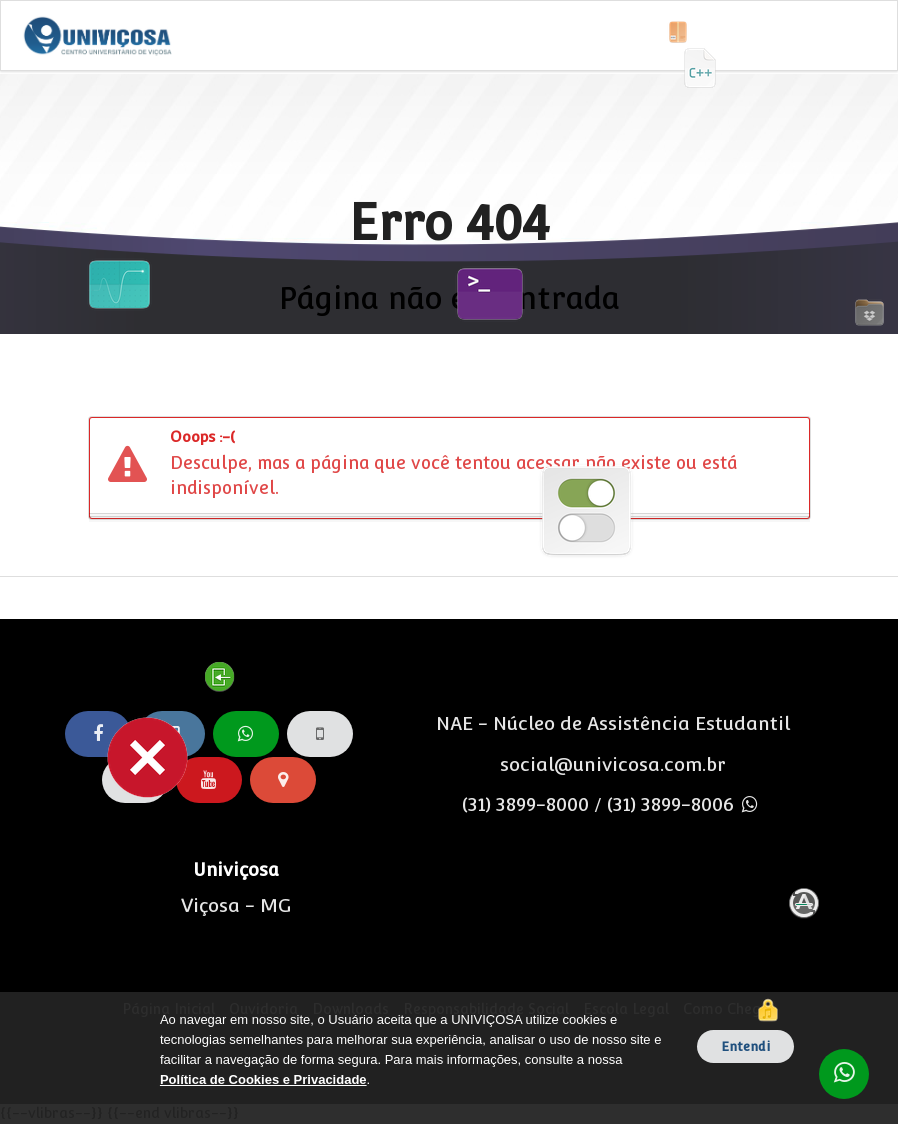 The height and width of the screenshot is (1124, 898). Describe the element at coordinates (490, 294) in the screenshot. I see `open terminal with root/administrator privileges` at that location.